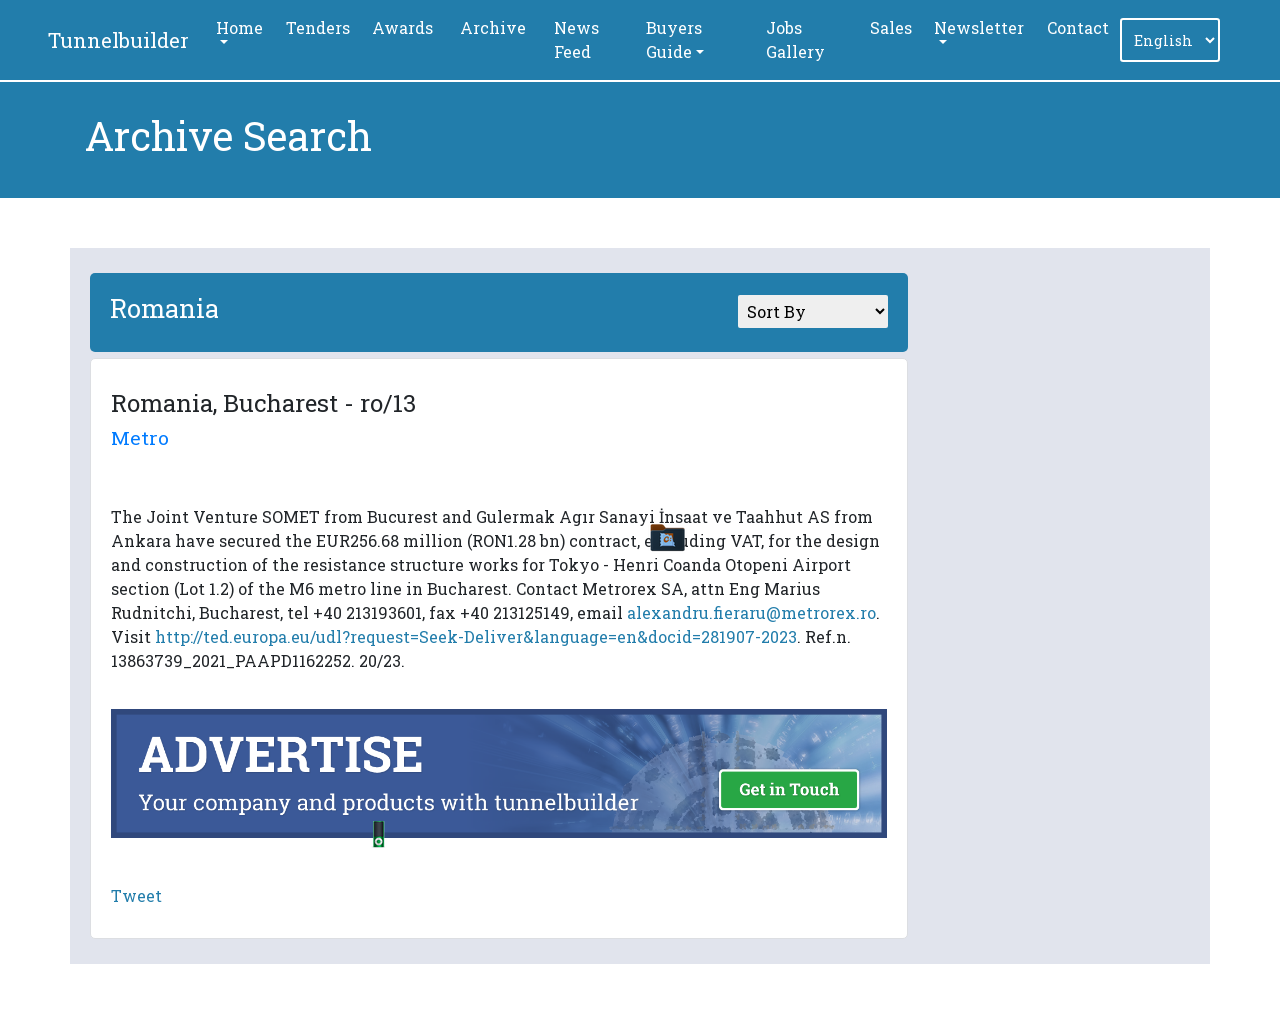 This screenshot has width=1280, height=1014. What do you see at coordinates (667, 538) in the screenshot?
I see `folder containing chocolatey package manager files` at bounding box center [667, 538].